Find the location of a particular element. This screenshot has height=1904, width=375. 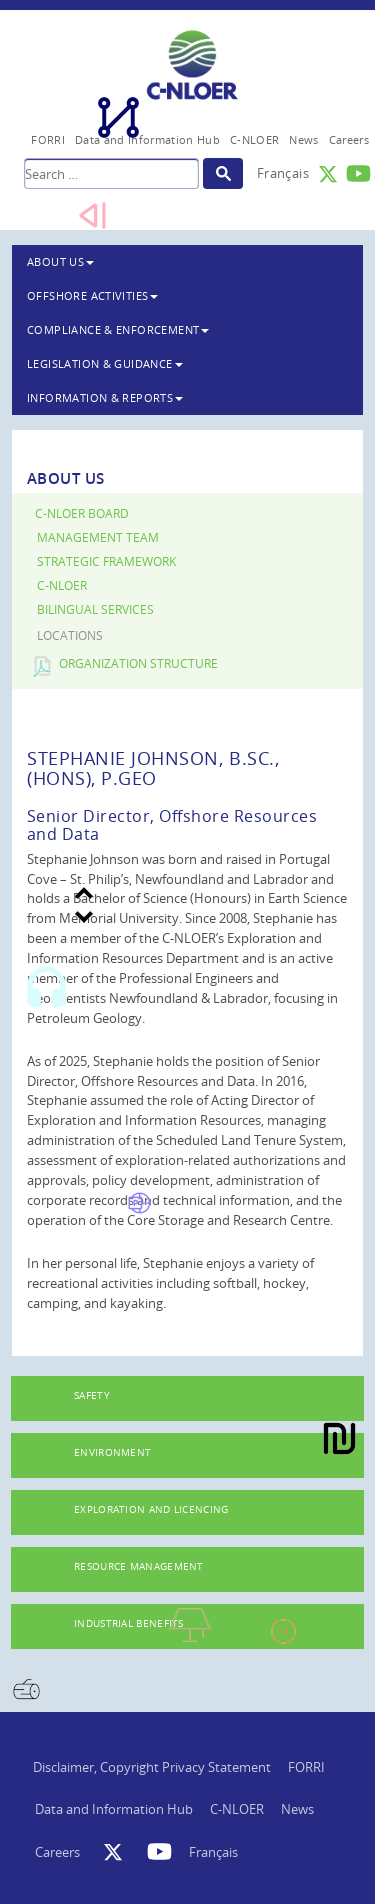

pause media playback is located at coordinates (283, 1631).